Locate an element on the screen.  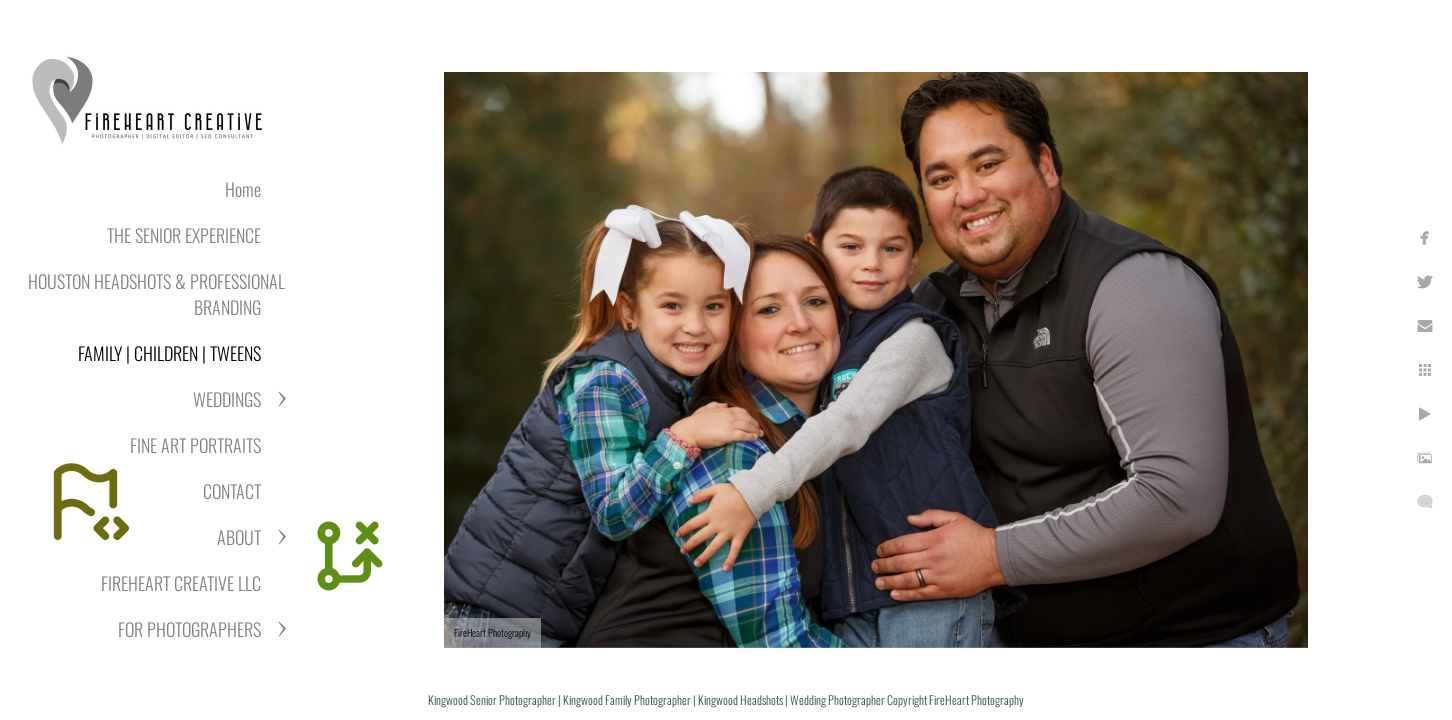
access feature flags or code toggles is located at coordinates (85, 500).